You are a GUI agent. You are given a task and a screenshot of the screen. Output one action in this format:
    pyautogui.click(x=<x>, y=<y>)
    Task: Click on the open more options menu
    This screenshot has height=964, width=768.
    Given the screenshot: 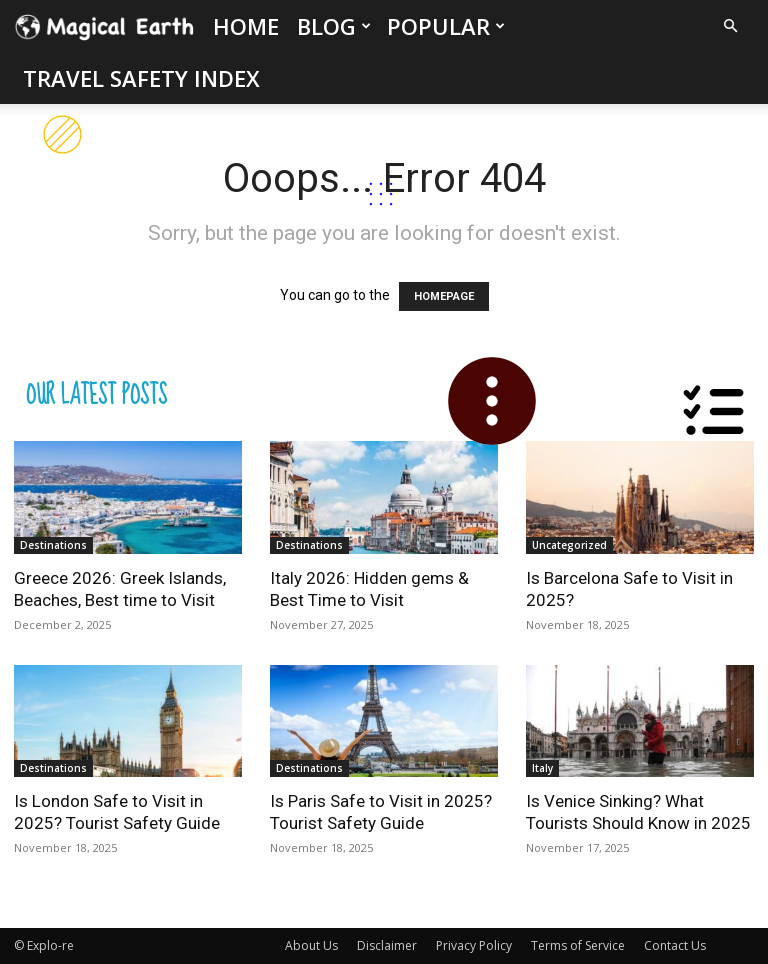 What is the action you would take?
    pyautogui.click(x=492, y=401)
    